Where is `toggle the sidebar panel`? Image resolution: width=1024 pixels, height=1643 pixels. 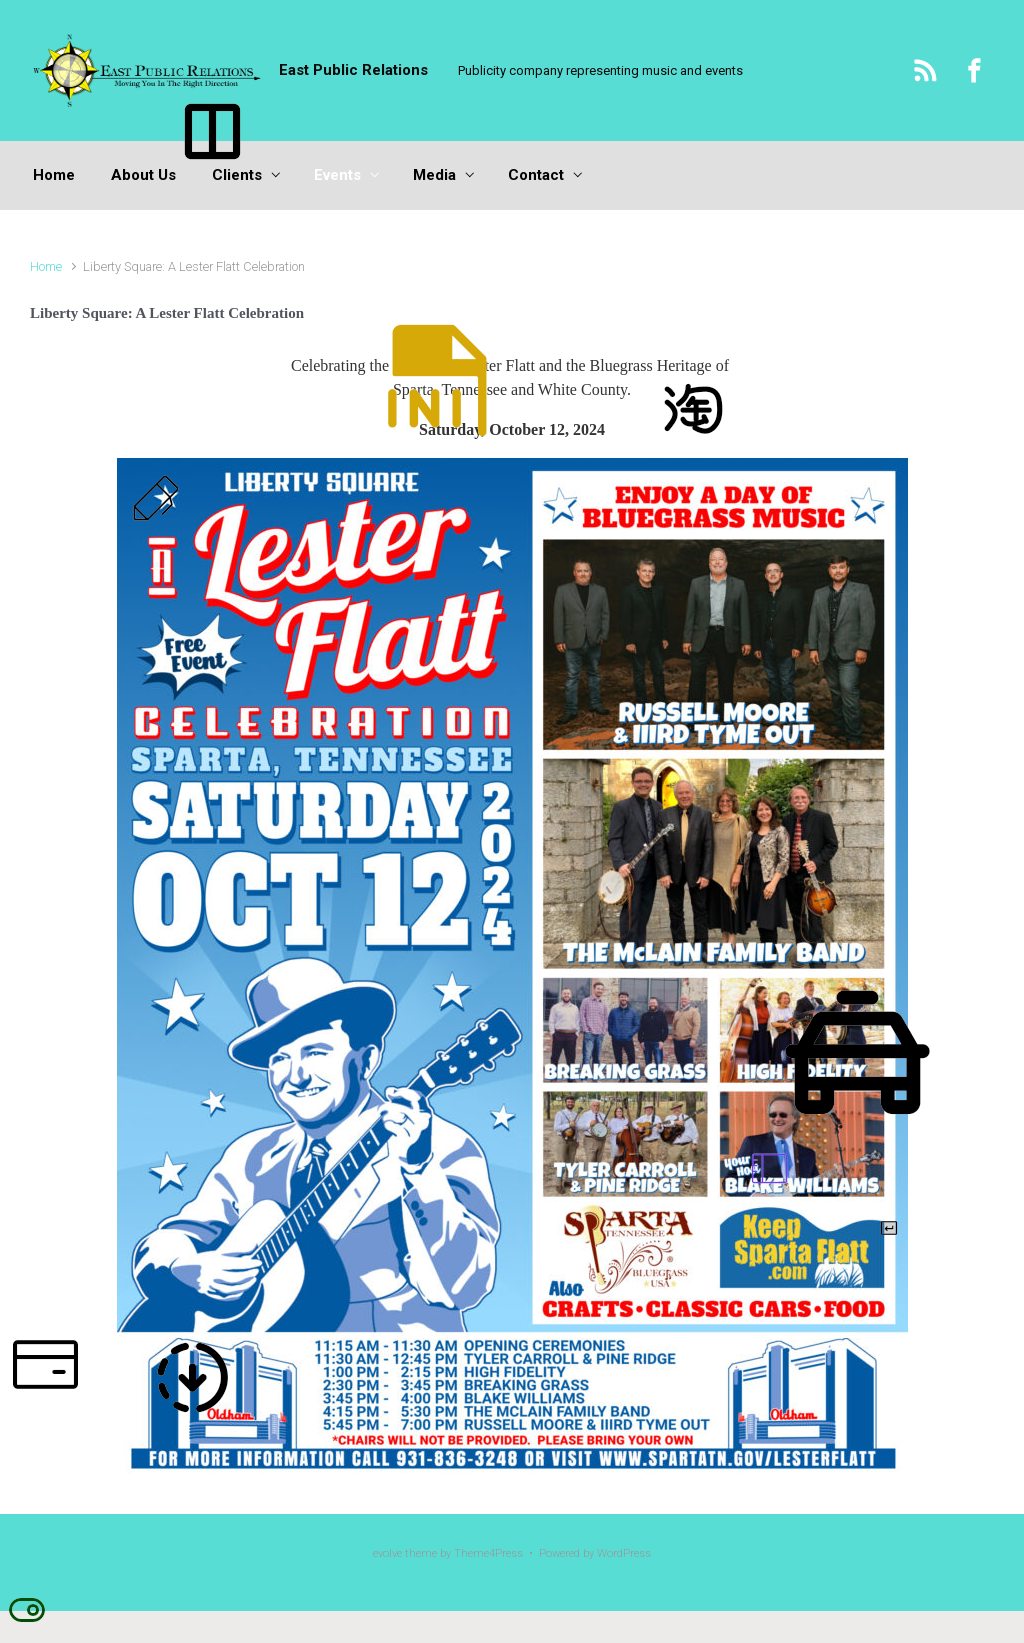 toggle the sidebar panel is located at coordinates (769, 1168).